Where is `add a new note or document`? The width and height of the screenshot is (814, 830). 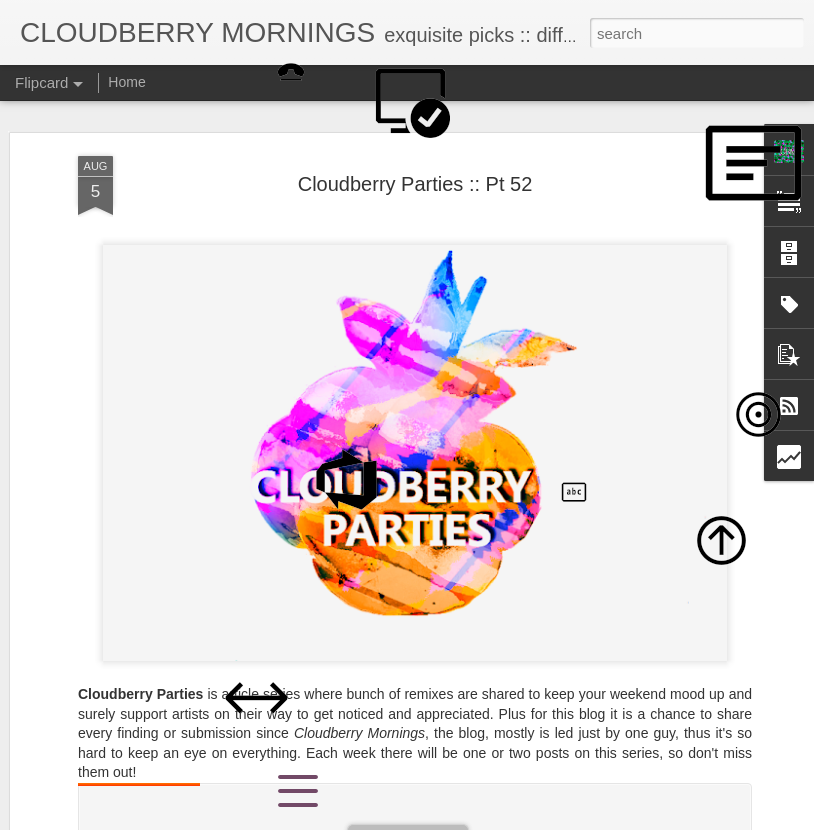 add a new note or document is located at coordinates (753, 166).